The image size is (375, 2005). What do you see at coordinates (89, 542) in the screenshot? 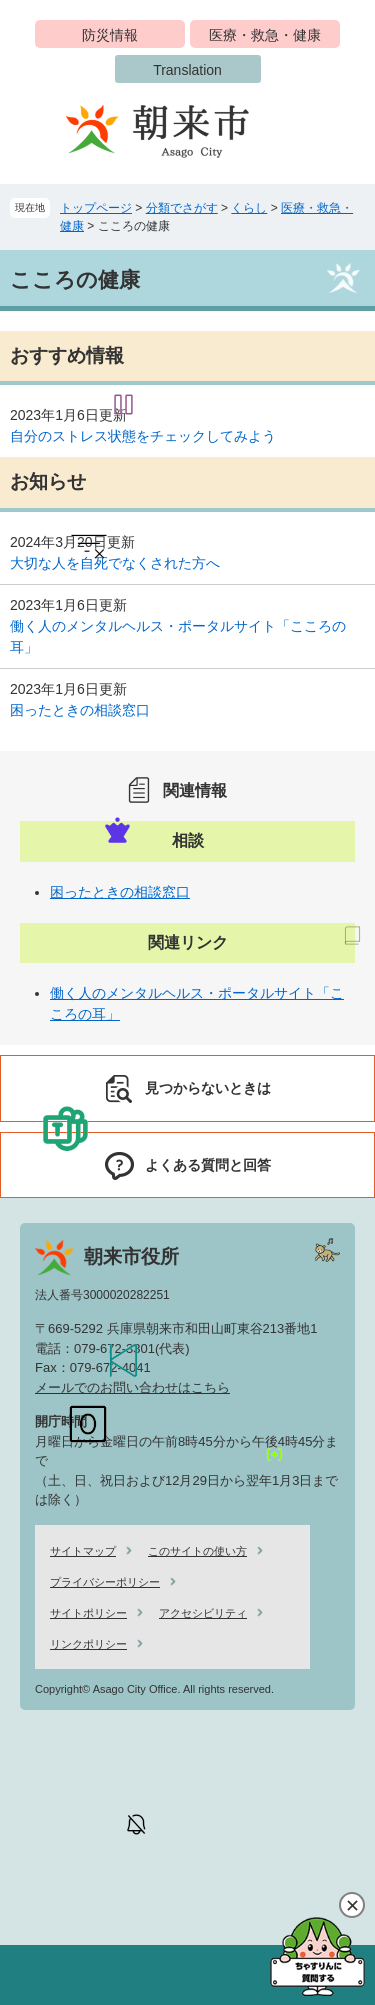
I see `clear all active filters` at bounding box center [89, 542].